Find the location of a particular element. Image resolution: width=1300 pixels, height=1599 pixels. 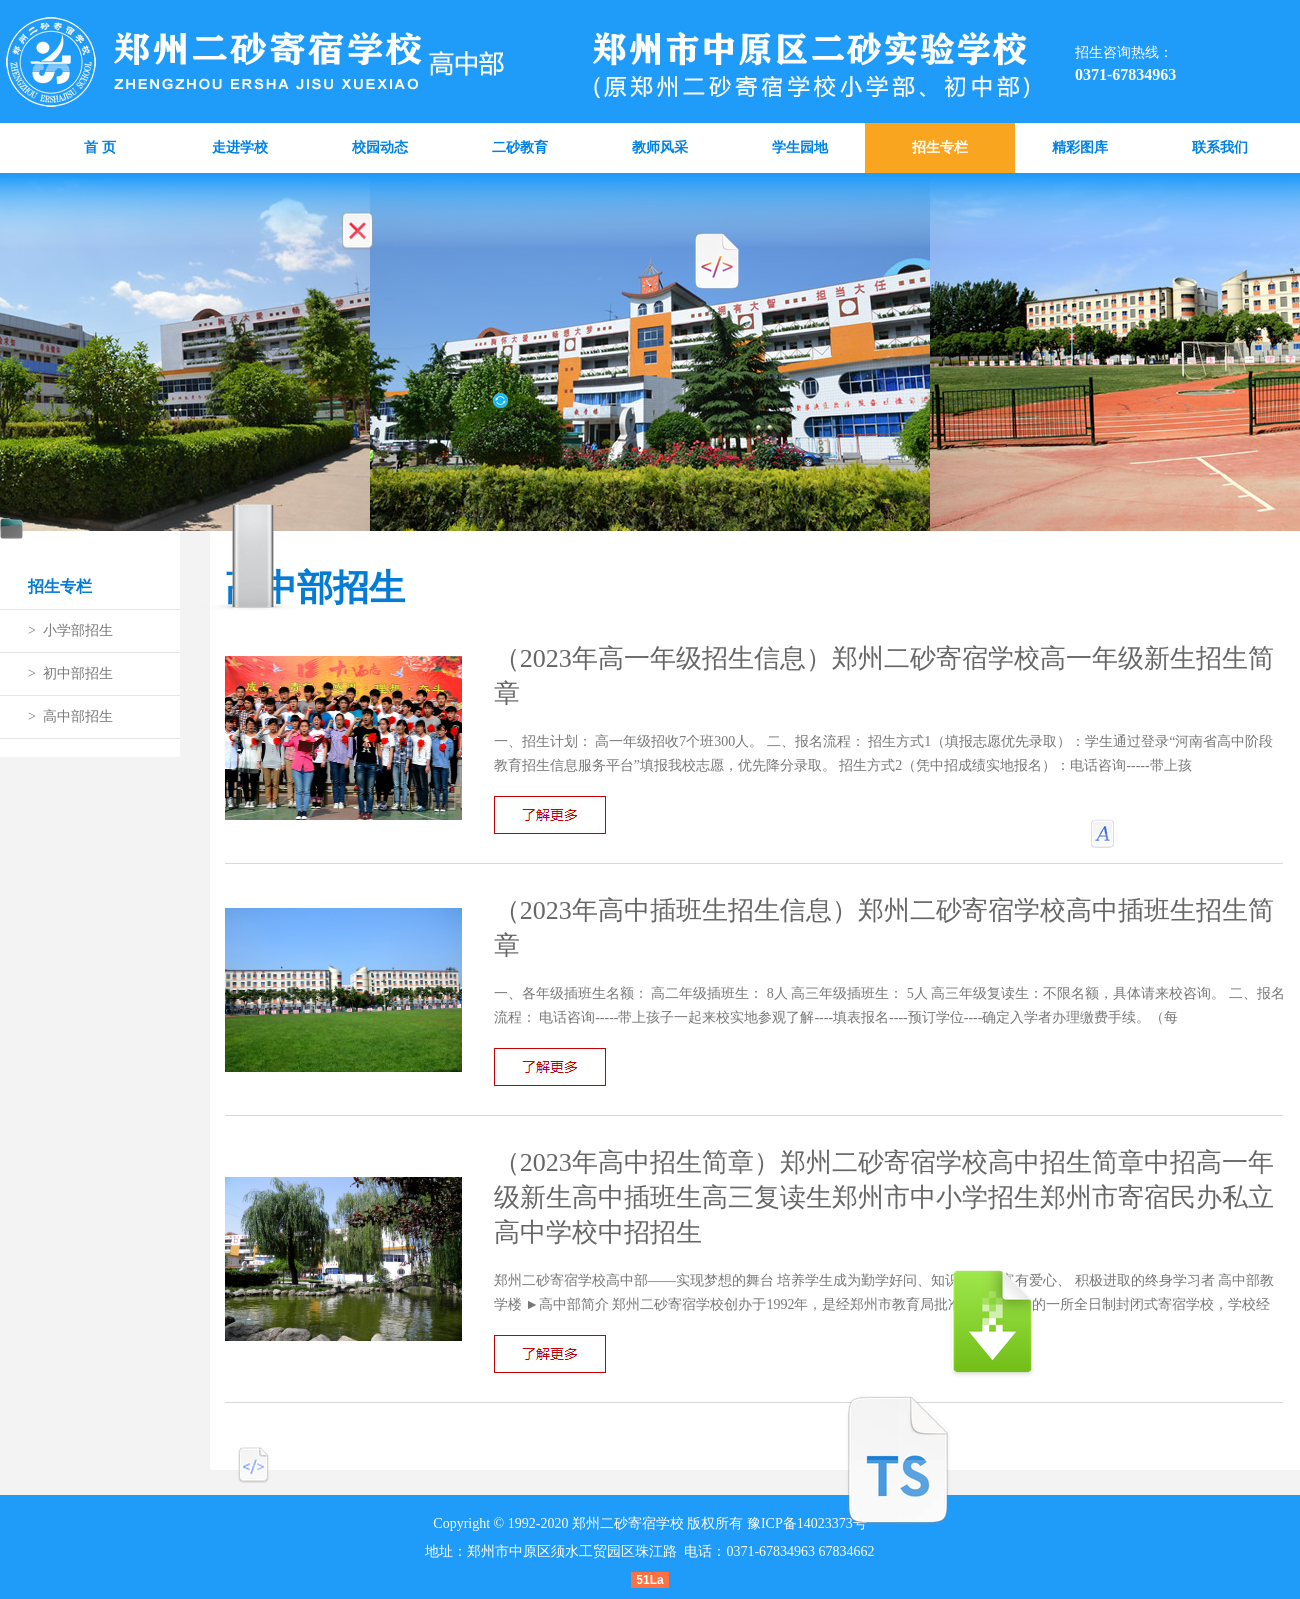

dropbox is currently syncing files is located at coordinates (500, 400).